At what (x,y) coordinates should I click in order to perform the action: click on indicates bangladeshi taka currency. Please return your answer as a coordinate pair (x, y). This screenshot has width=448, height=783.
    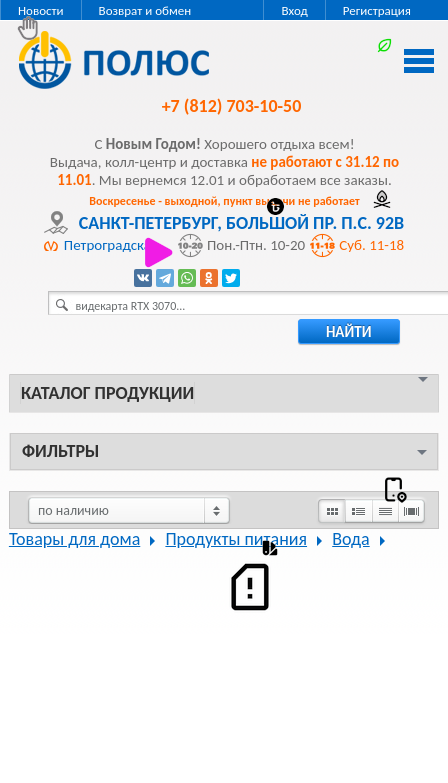
    Looking at the image, I should click on (275, 206).